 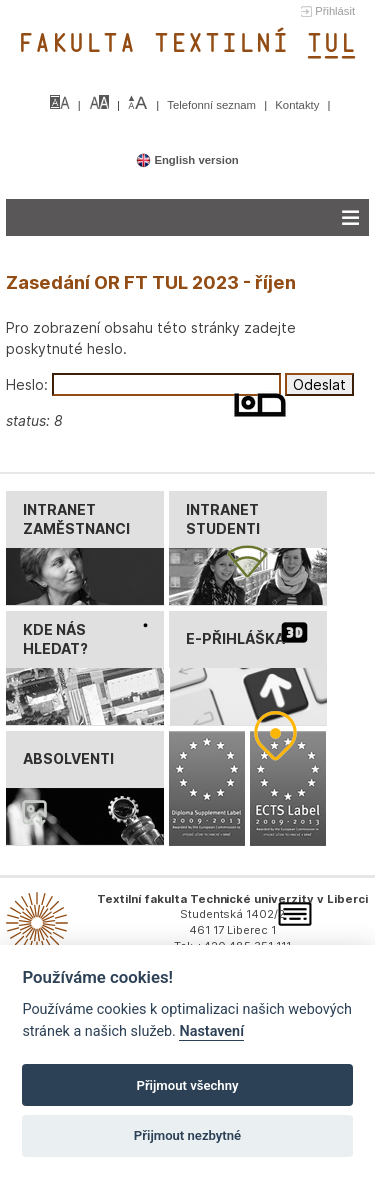 I want to click on select a private suite seat option, so click(x=260, y=405).